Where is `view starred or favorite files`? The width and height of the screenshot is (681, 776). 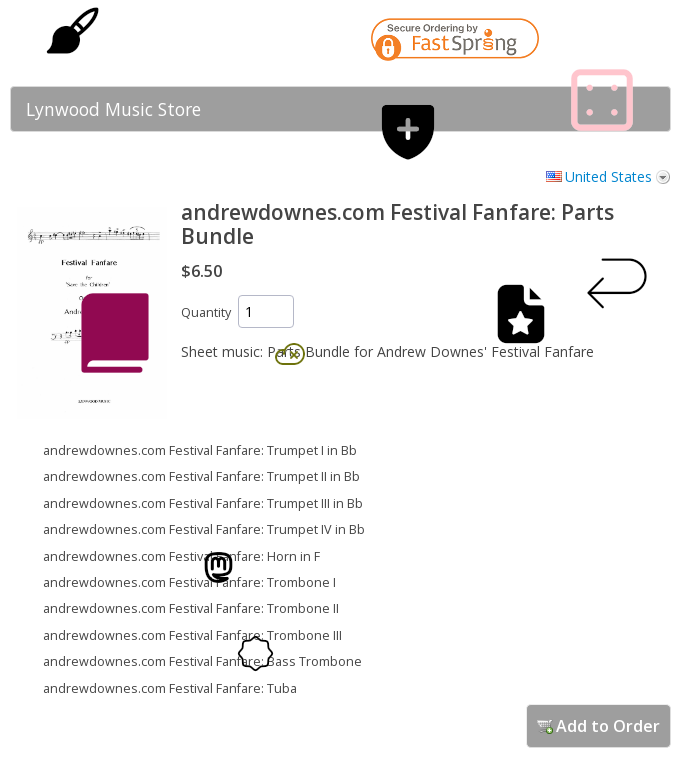 view starred or favorite files is located at coordinates (521, 314).